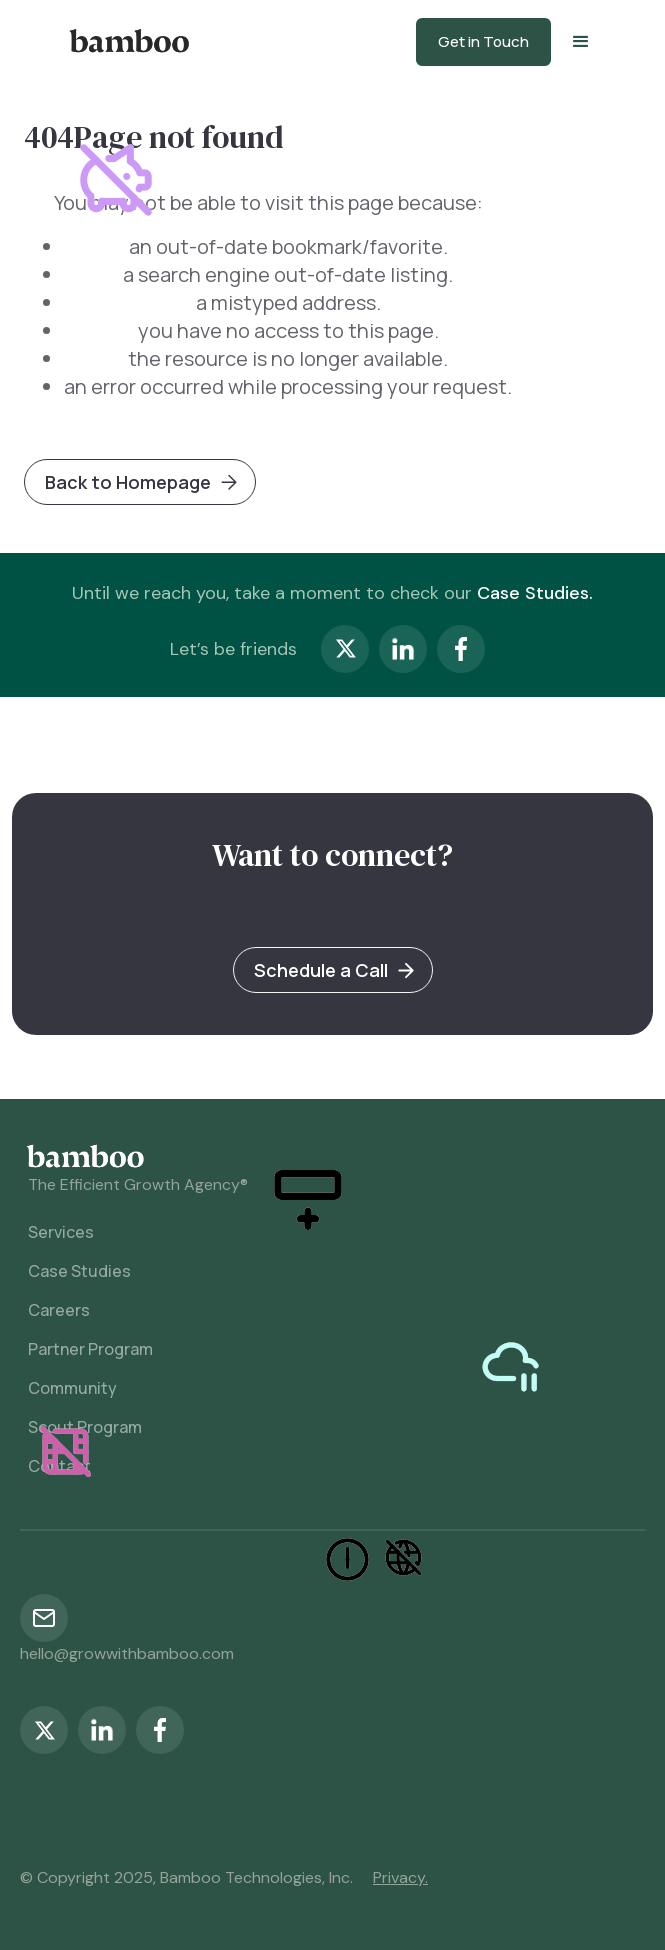  Describe the element at coordinates (403, 1557) in the screenshot. I see `disable internet or web access` at that location.